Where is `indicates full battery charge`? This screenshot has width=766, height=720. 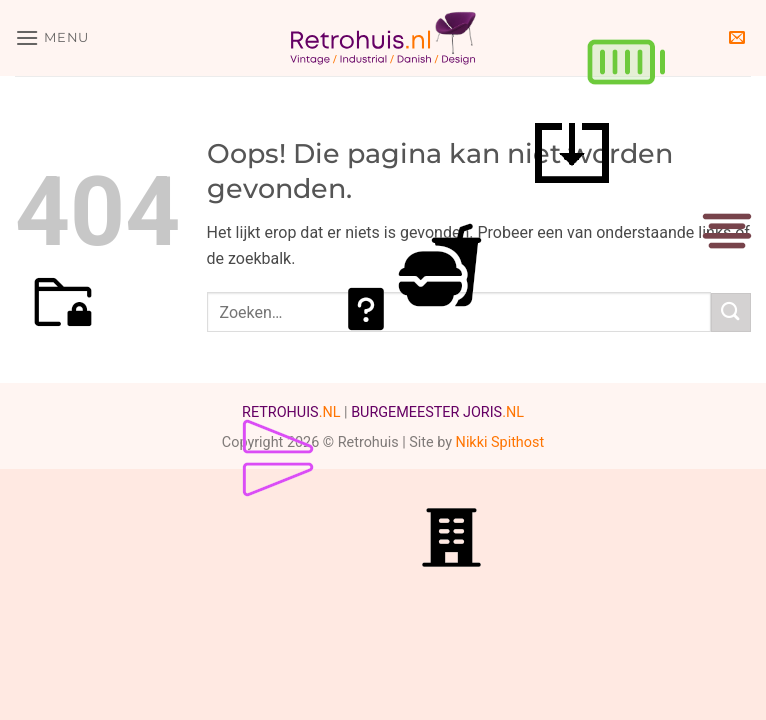 indicates full battery charge is located at coordinates (625, 62).